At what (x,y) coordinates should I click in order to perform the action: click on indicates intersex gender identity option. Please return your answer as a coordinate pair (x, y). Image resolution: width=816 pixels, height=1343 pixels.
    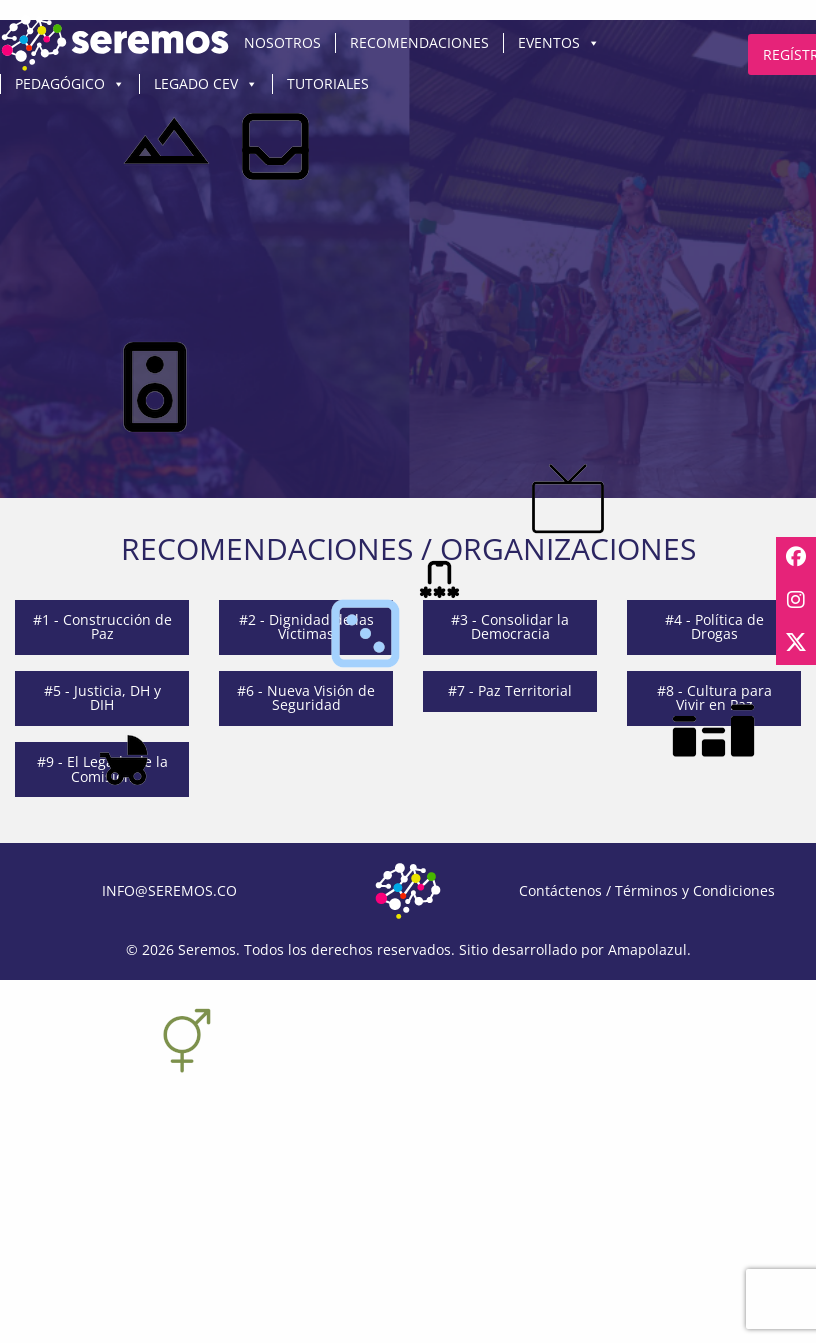
    Looking at the image, I should click on (184, 1039).